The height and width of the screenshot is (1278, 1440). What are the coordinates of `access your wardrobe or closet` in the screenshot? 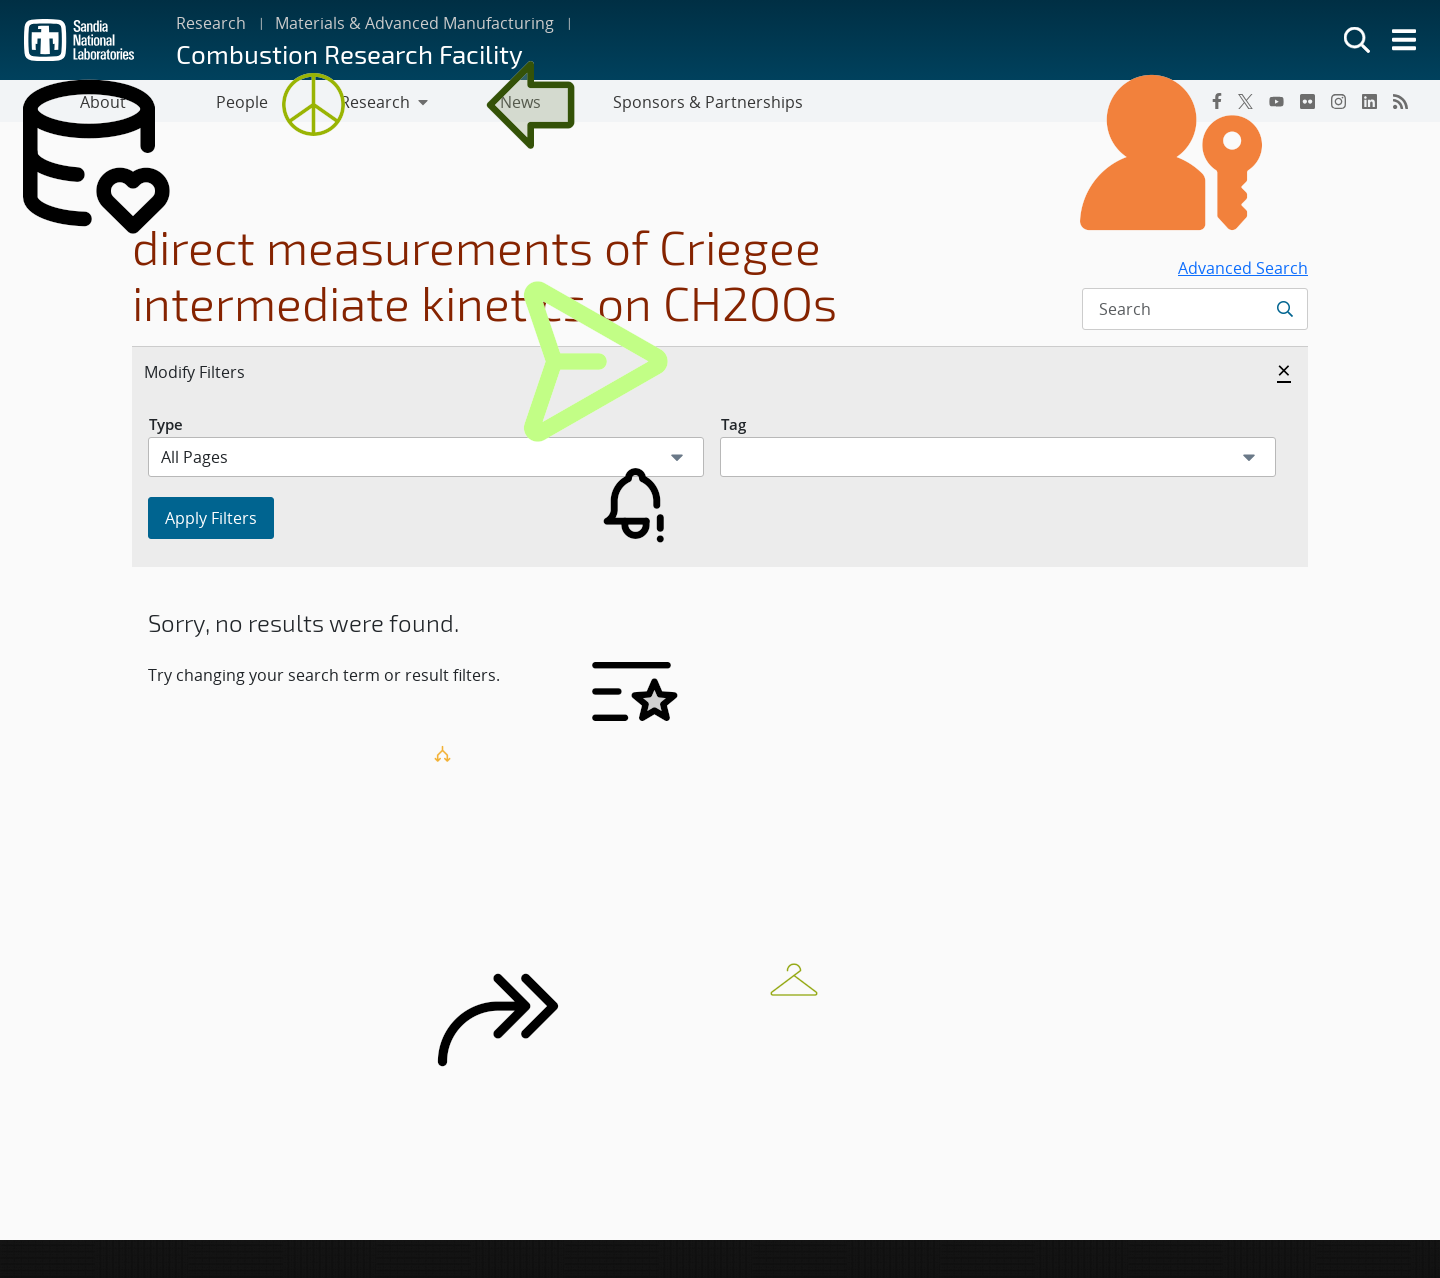 It's located at (794, 982).